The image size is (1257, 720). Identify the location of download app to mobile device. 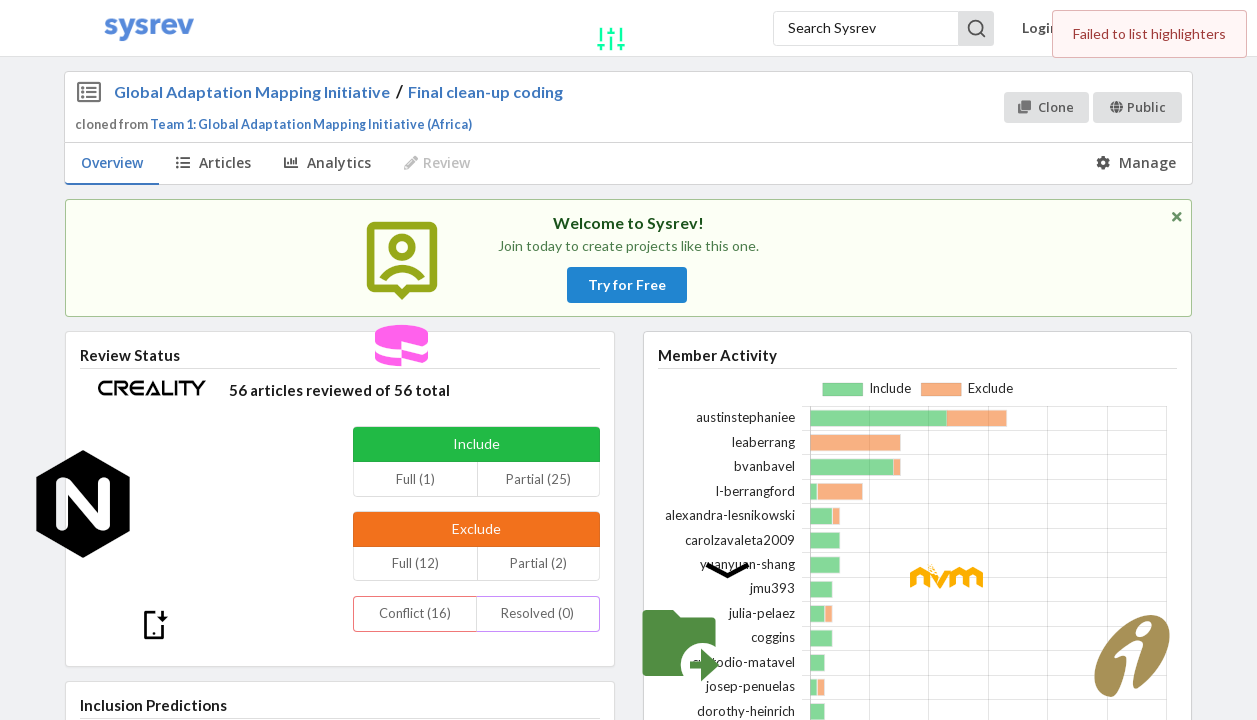
(154, 625).